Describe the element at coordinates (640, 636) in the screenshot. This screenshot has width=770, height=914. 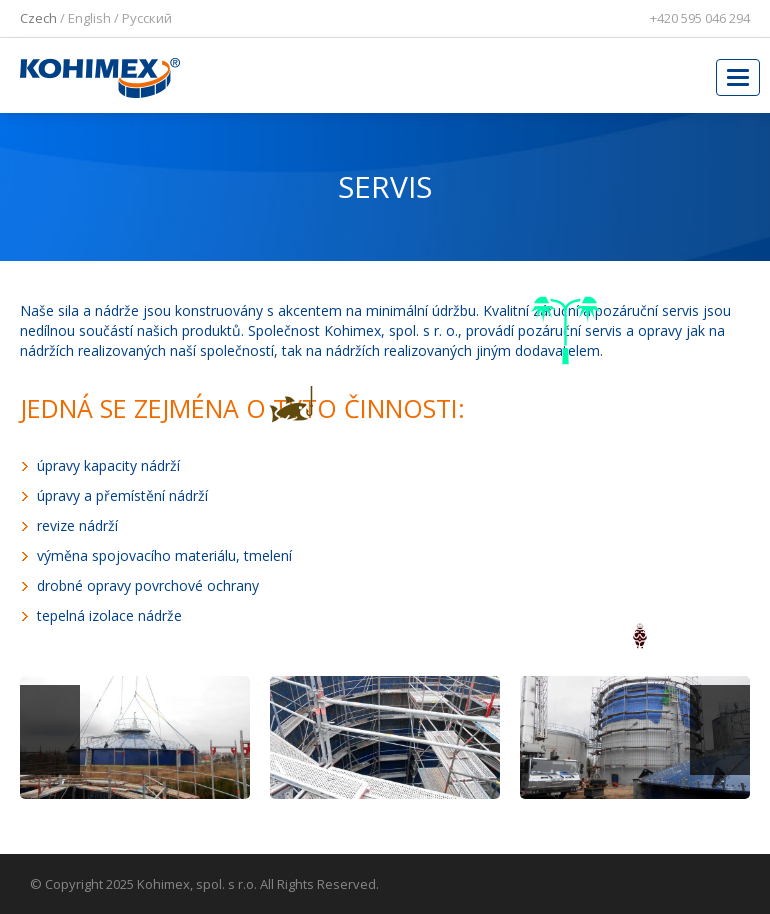
I see `view artifact or historical item details` at that location.